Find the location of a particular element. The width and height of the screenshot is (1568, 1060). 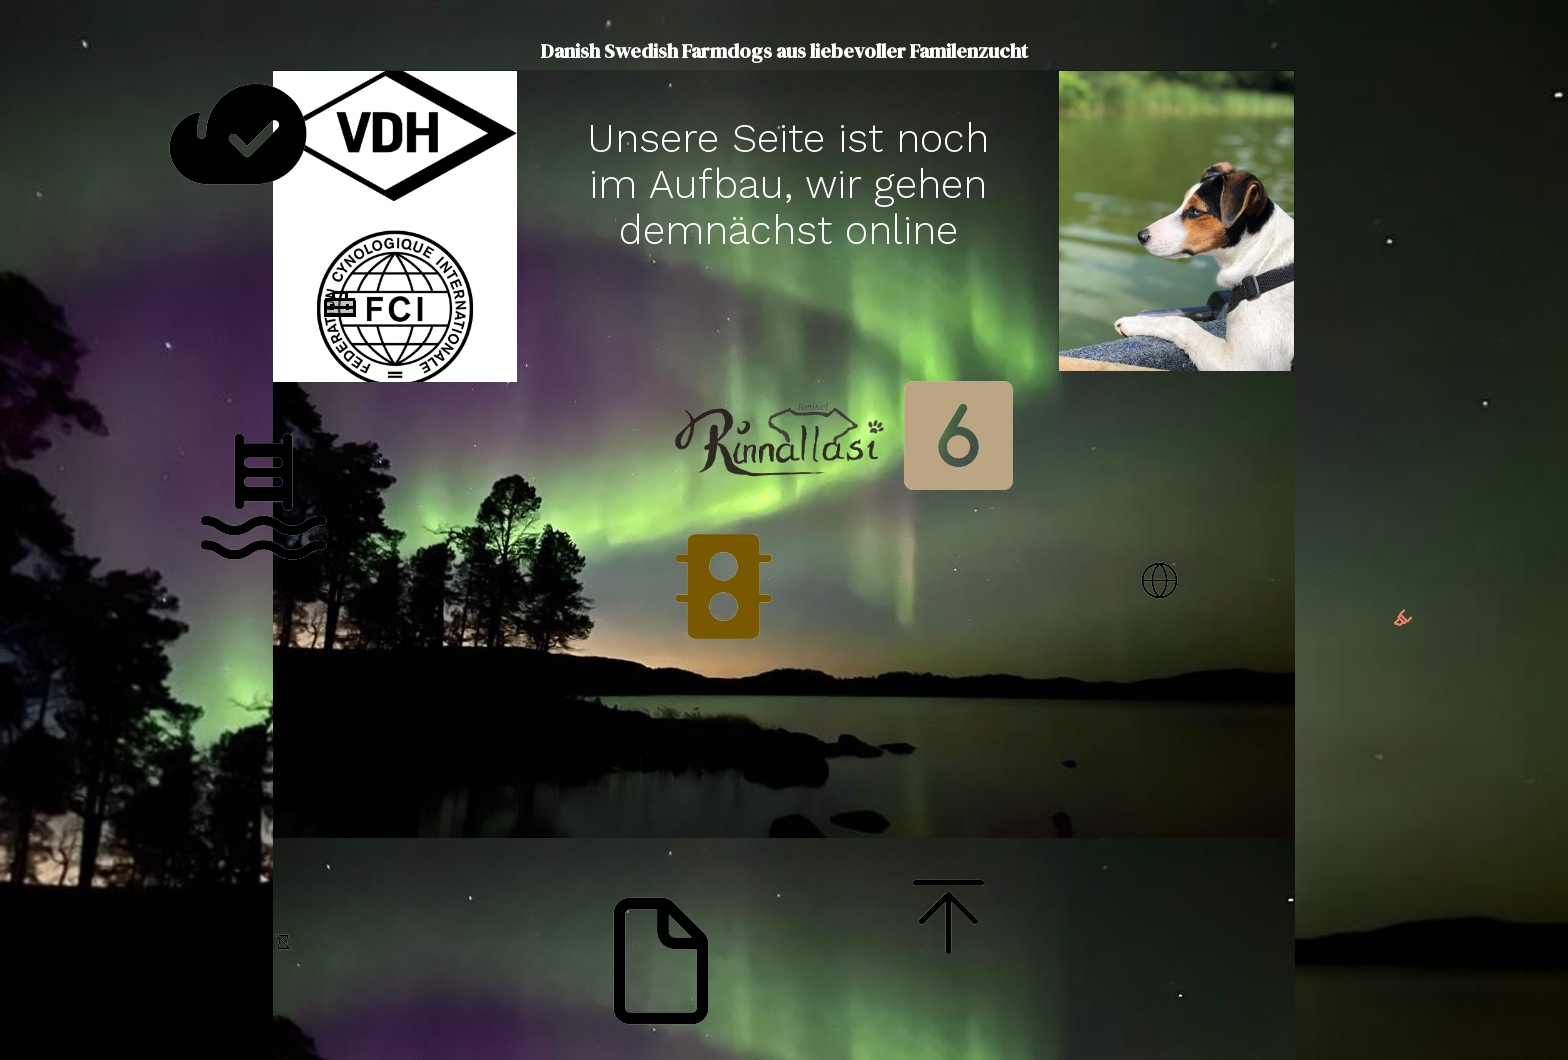

disable vertical panorama mode is located at coordinates (283, 942).